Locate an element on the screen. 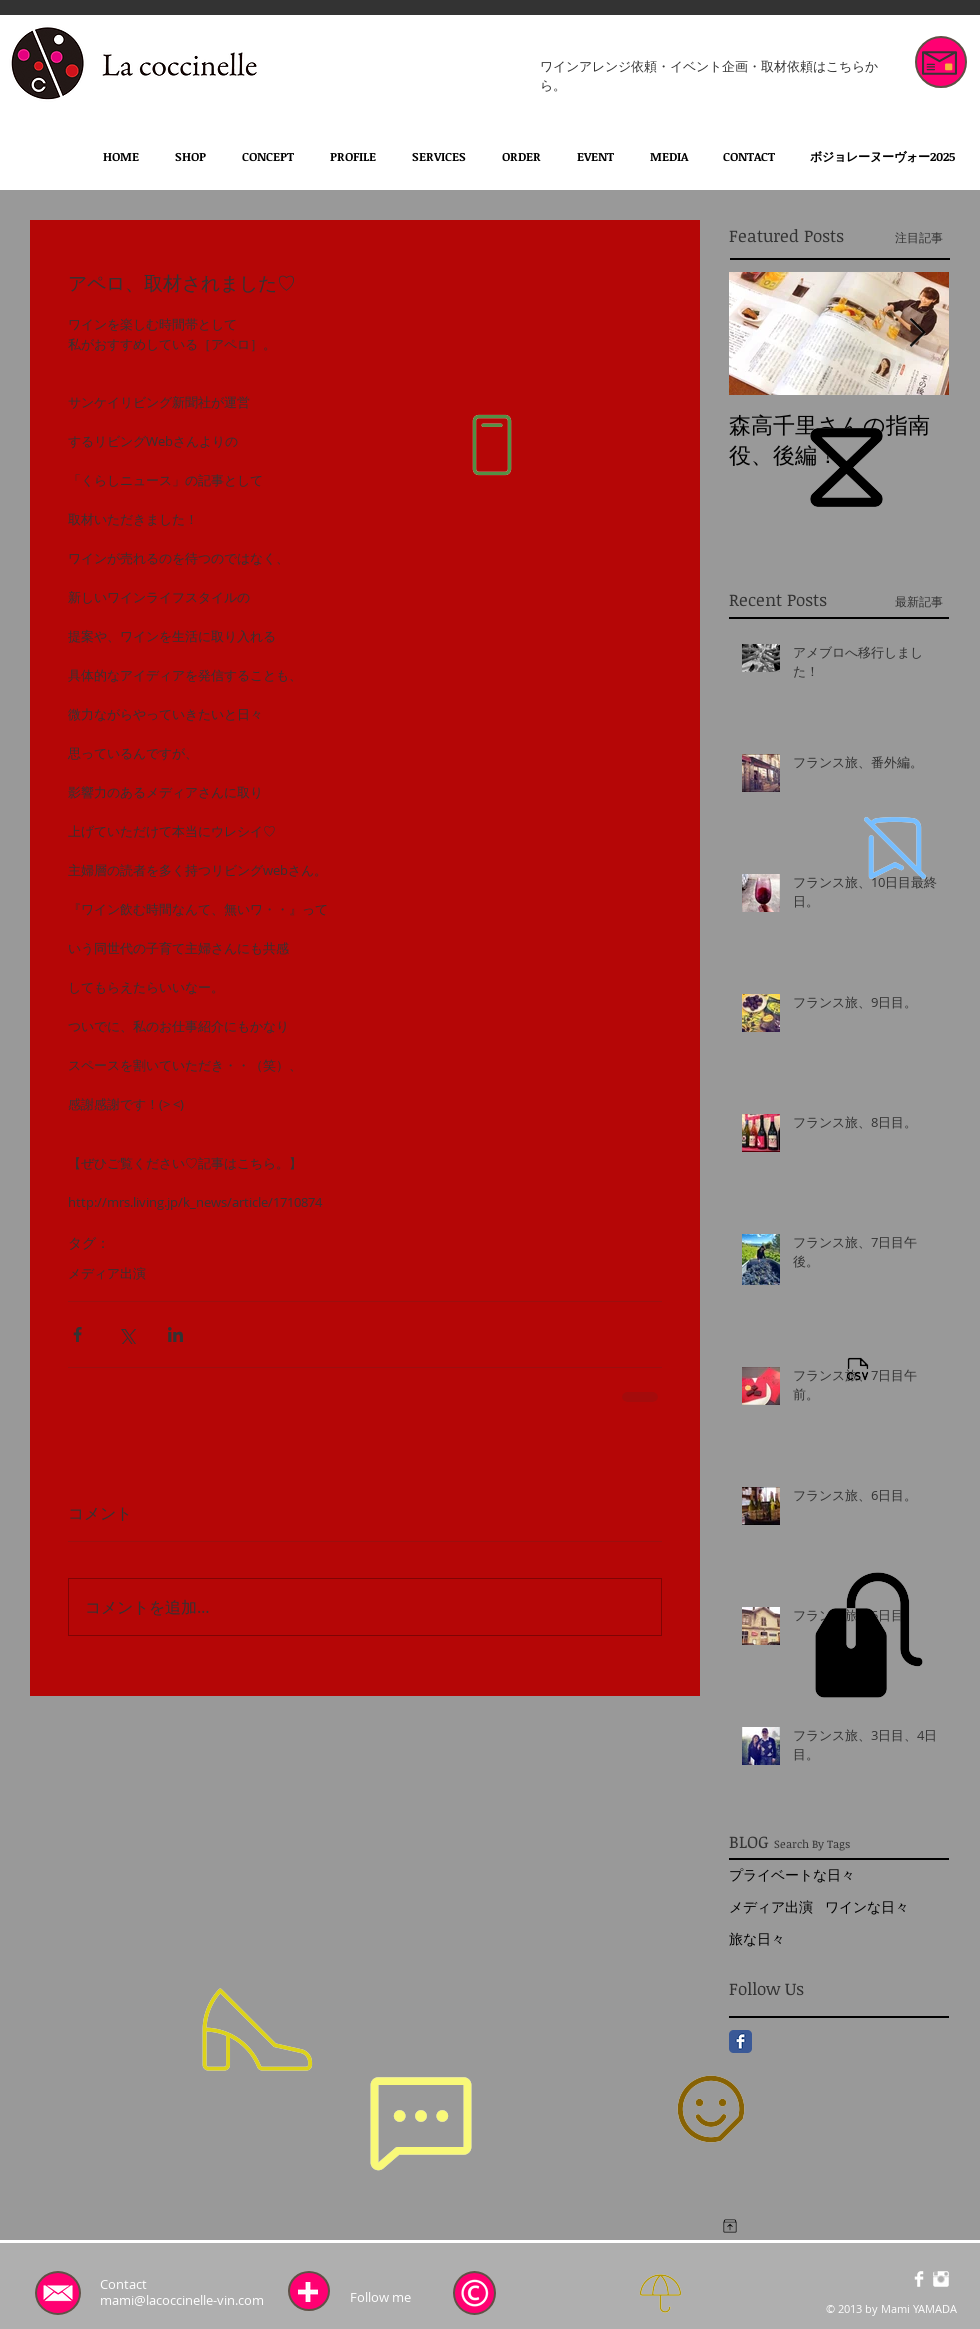  download or export data as a CSV file is located at coordinates (858, 1370).